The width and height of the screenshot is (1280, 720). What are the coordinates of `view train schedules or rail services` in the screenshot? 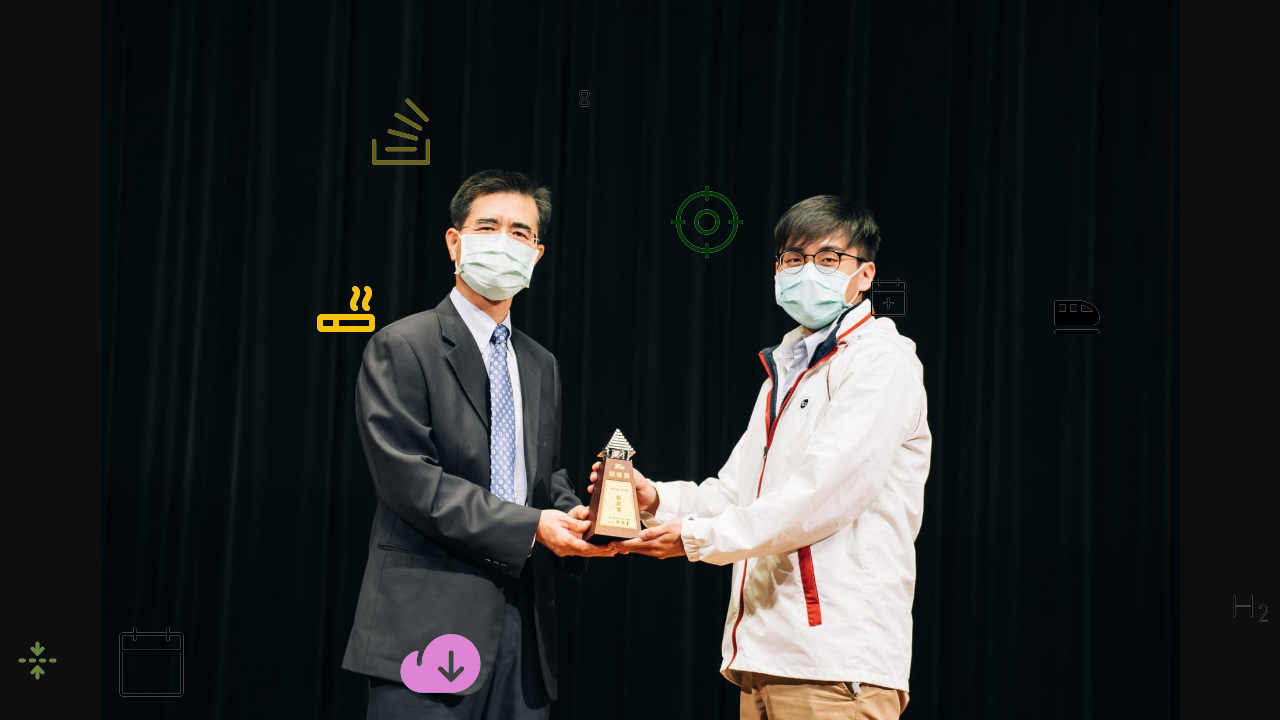 It's located at (1077, 316).